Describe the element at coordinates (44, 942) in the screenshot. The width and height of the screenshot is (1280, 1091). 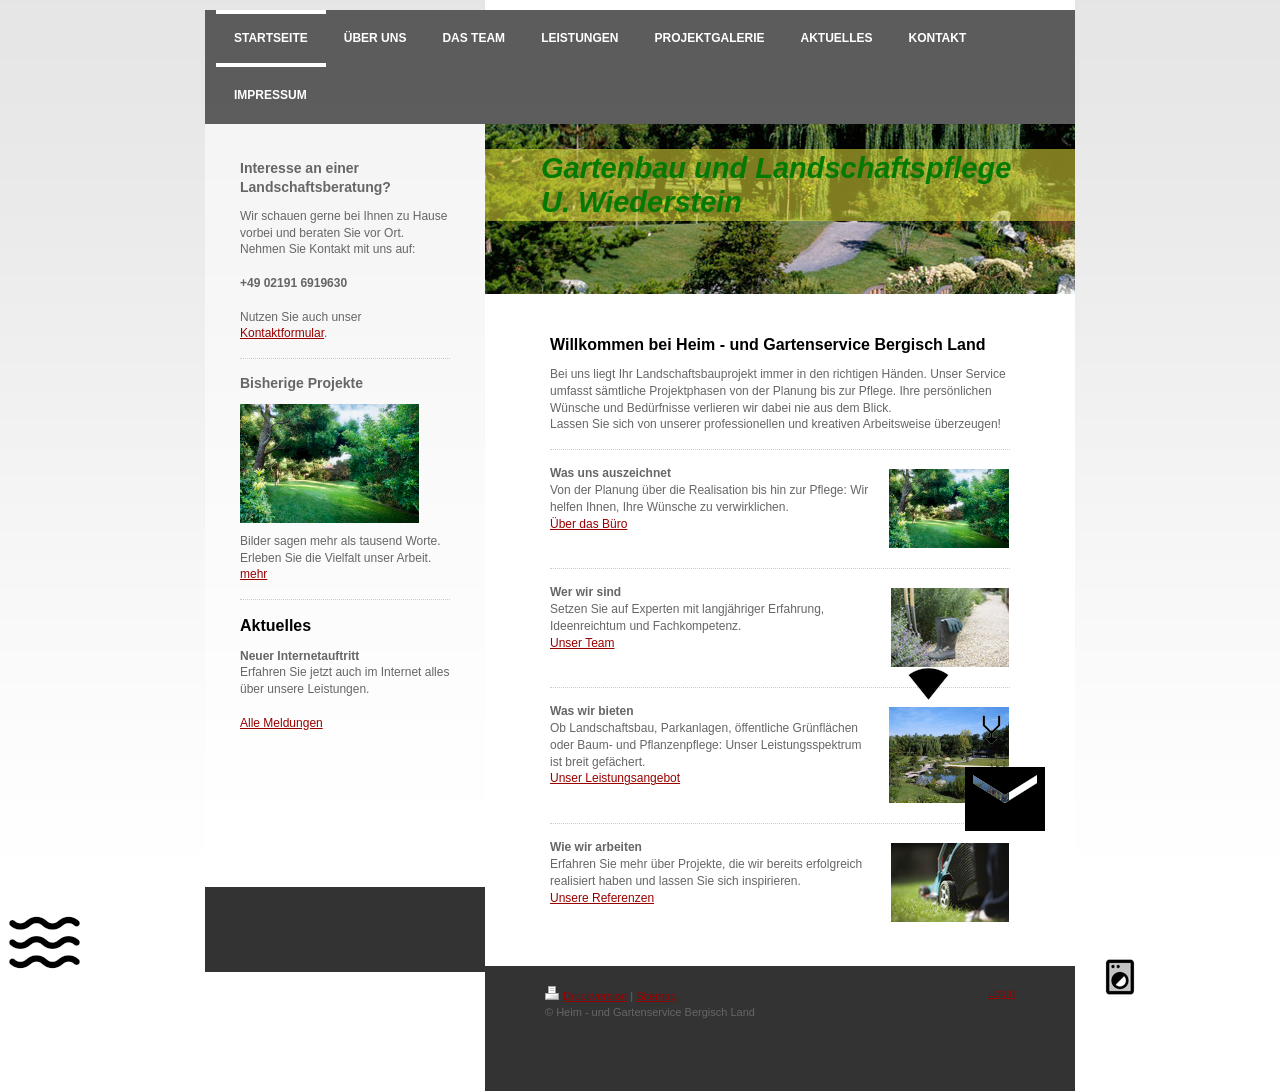
I see `indicates water or aquatic features` at that location.